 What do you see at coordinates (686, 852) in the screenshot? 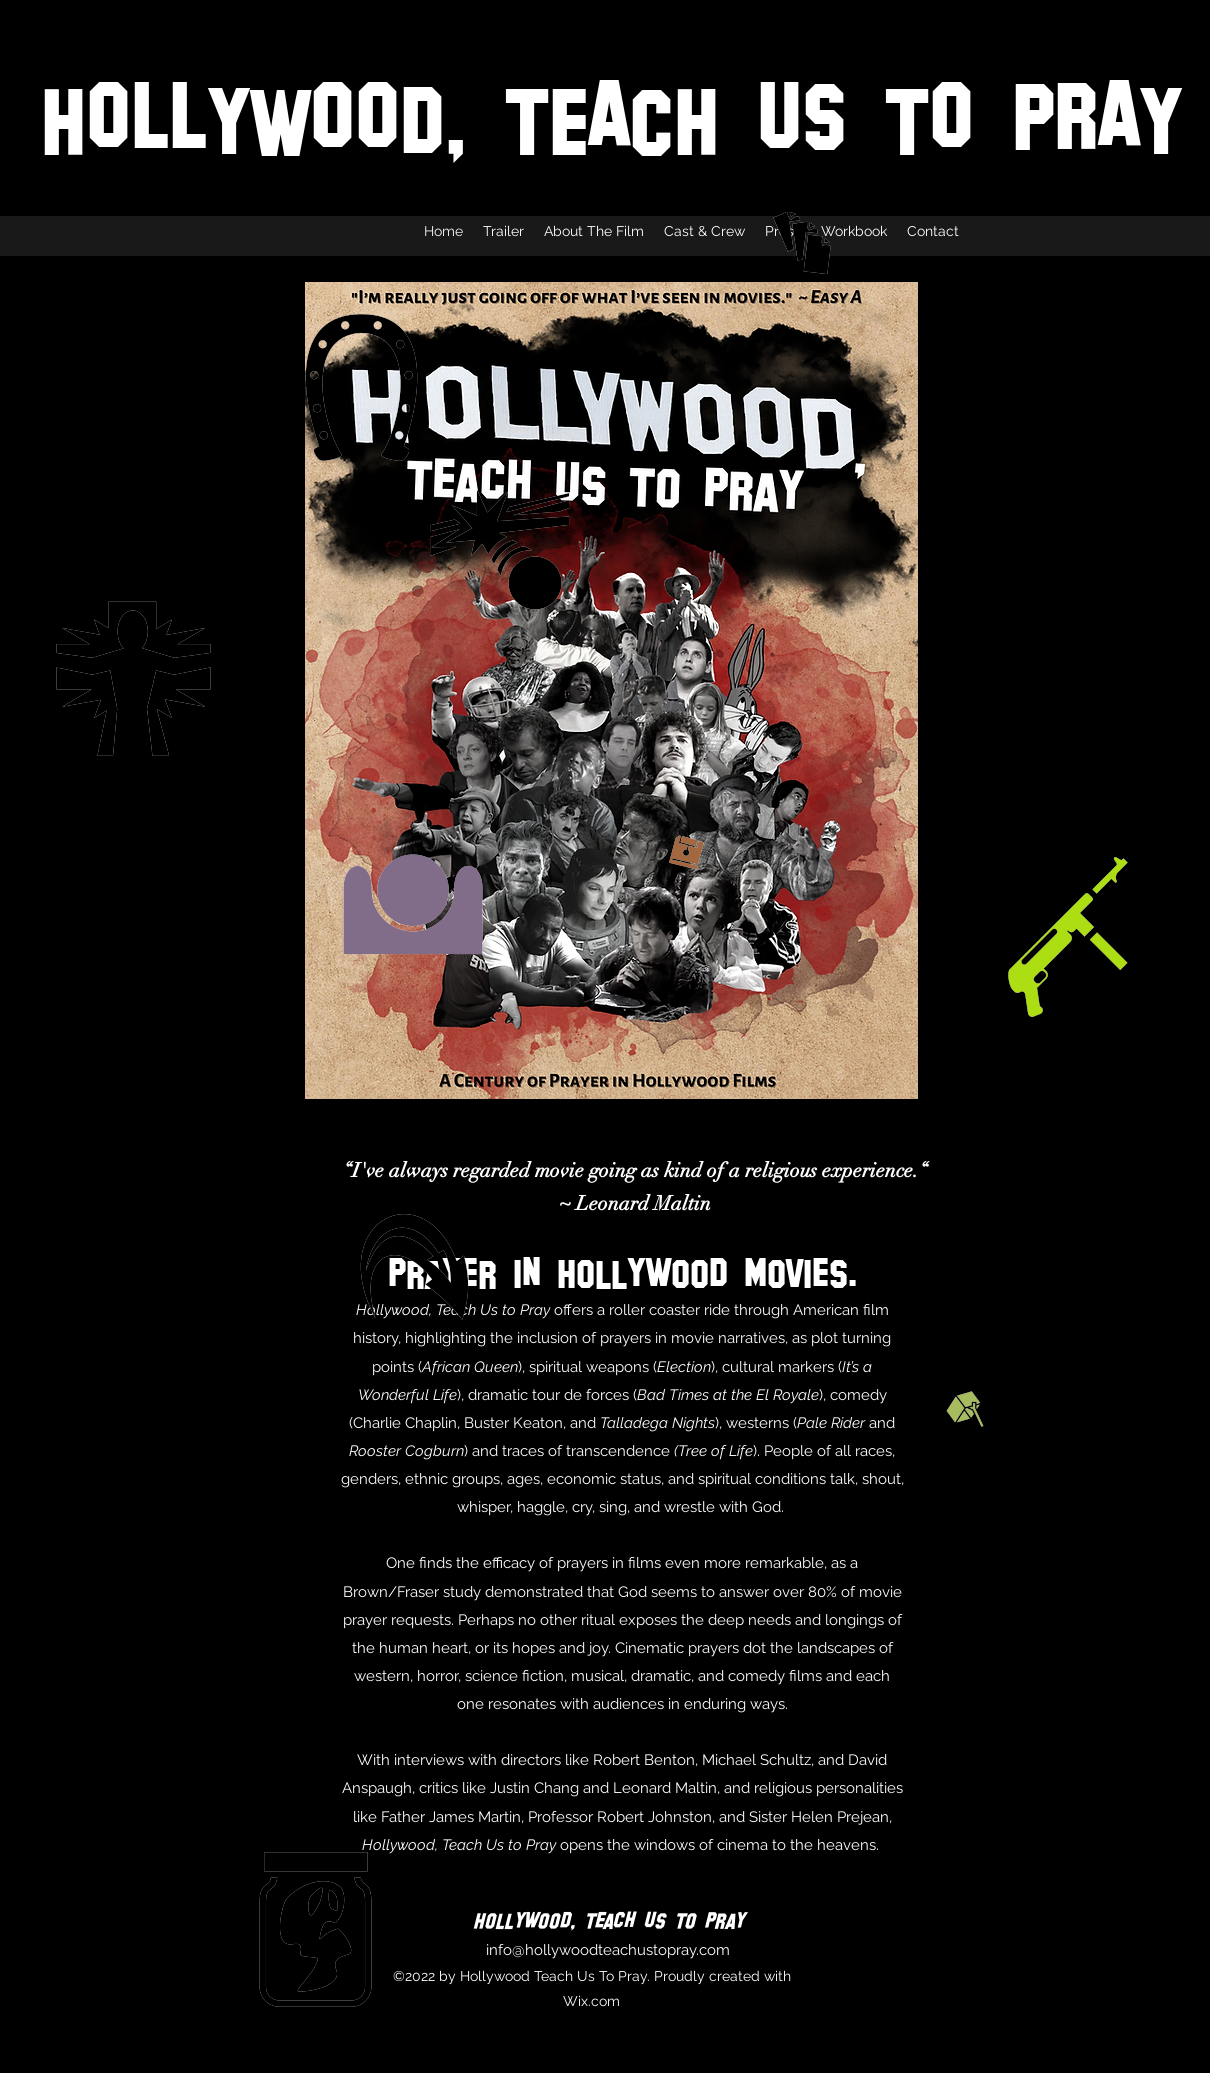
I see `save your current progress` at bounding box center [686, 852].